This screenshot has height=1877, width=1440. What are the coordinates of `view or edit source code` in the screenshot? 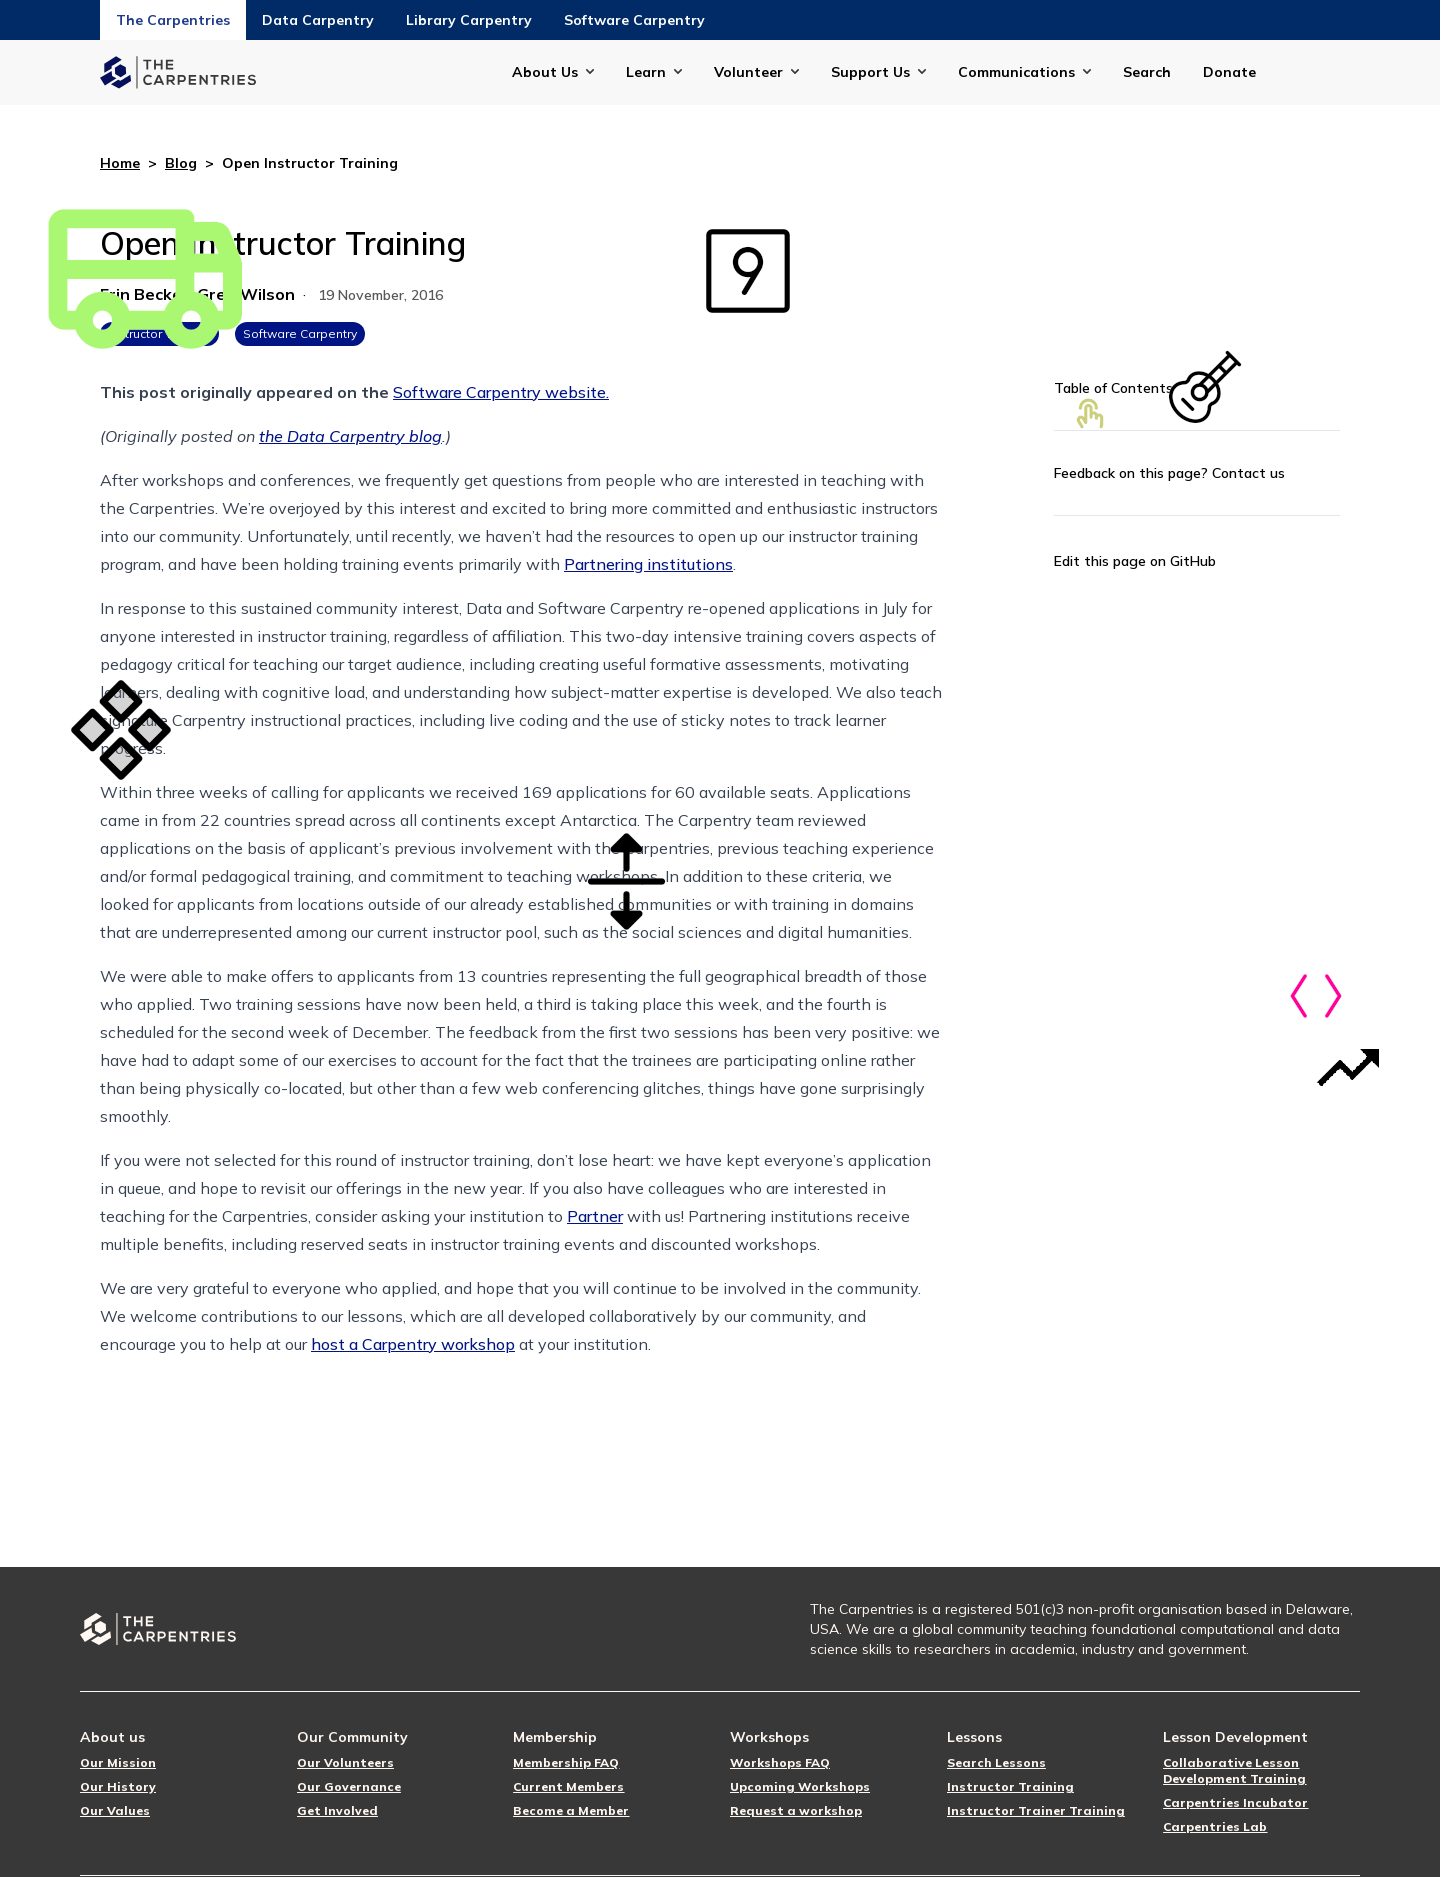 It's located at (1316, 996).